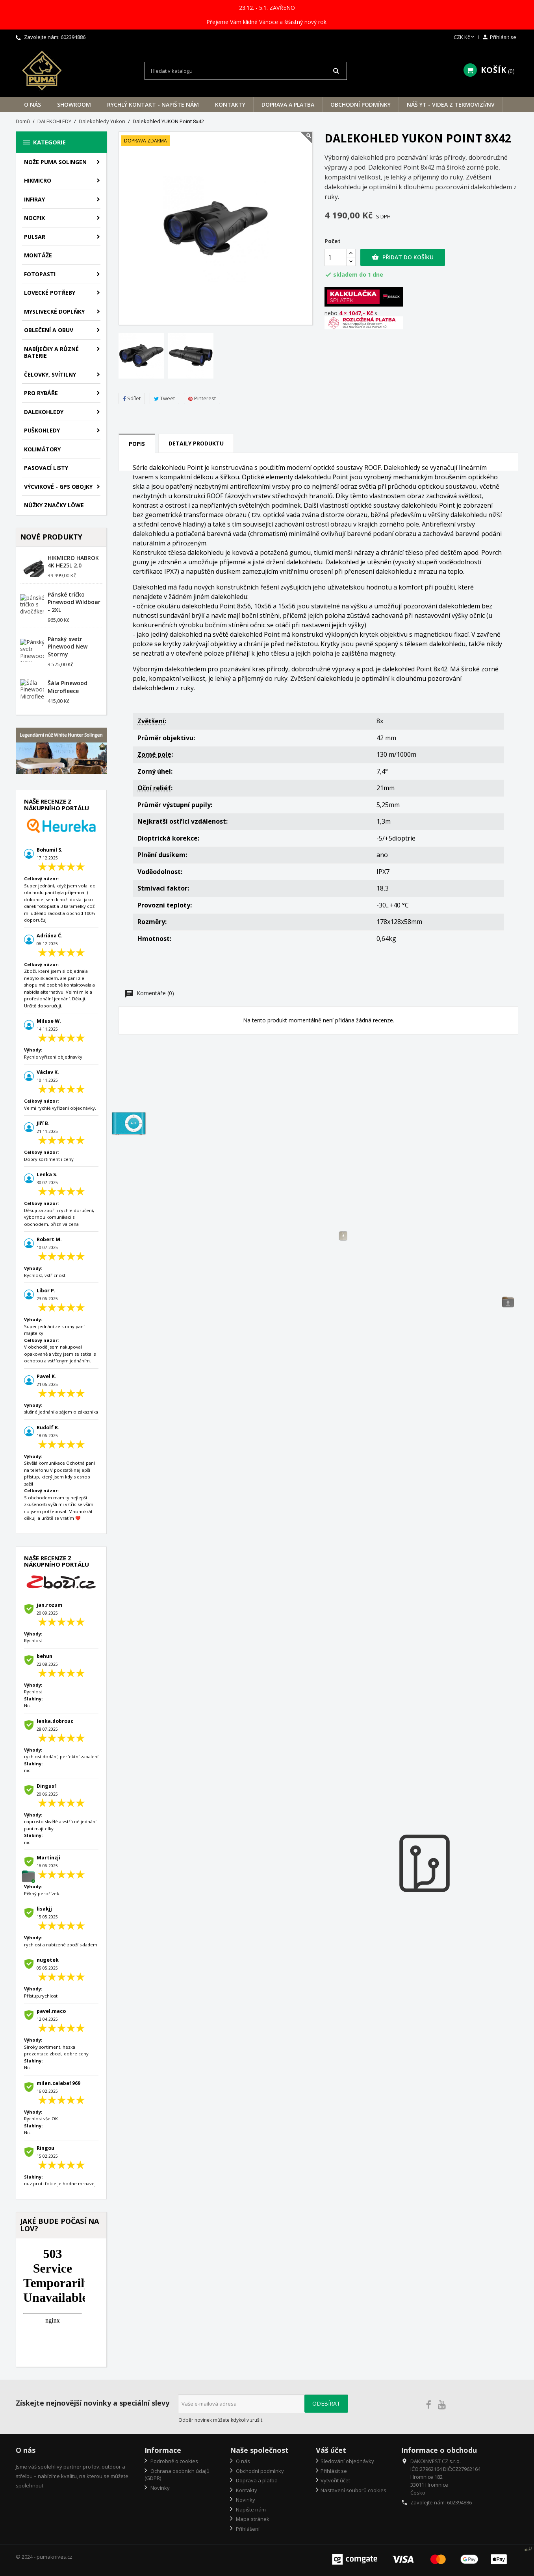  Describe the element at coordinates (28, 1876) in the screenshot. I see `create a new folder` at that location.